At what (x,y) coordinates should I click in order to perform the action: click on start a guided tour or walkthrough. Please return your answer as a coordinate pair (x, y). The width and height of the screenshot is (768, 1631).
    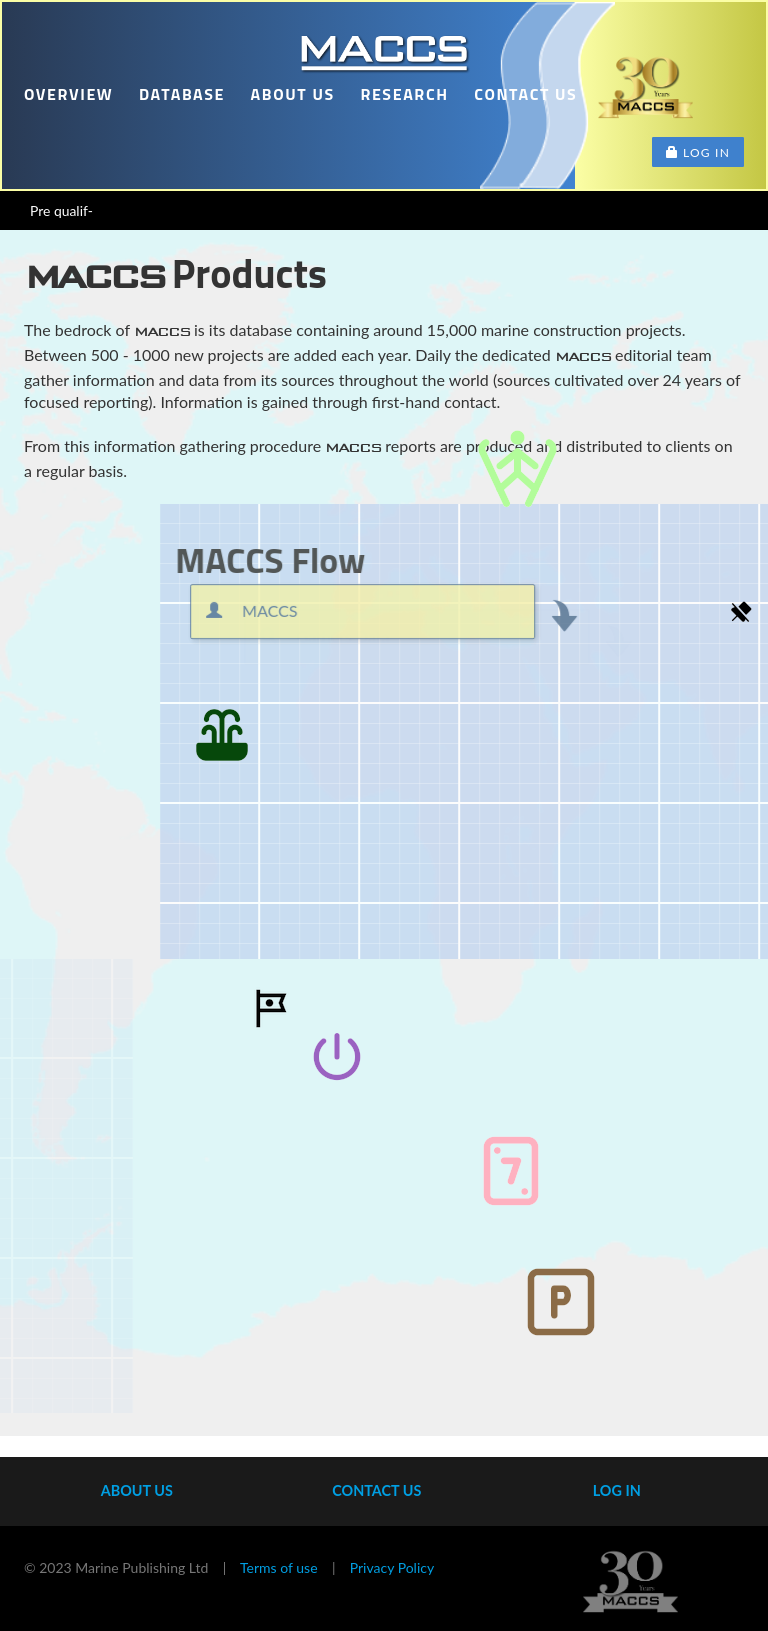
    Looking at the image, I should click on (269, 1008).